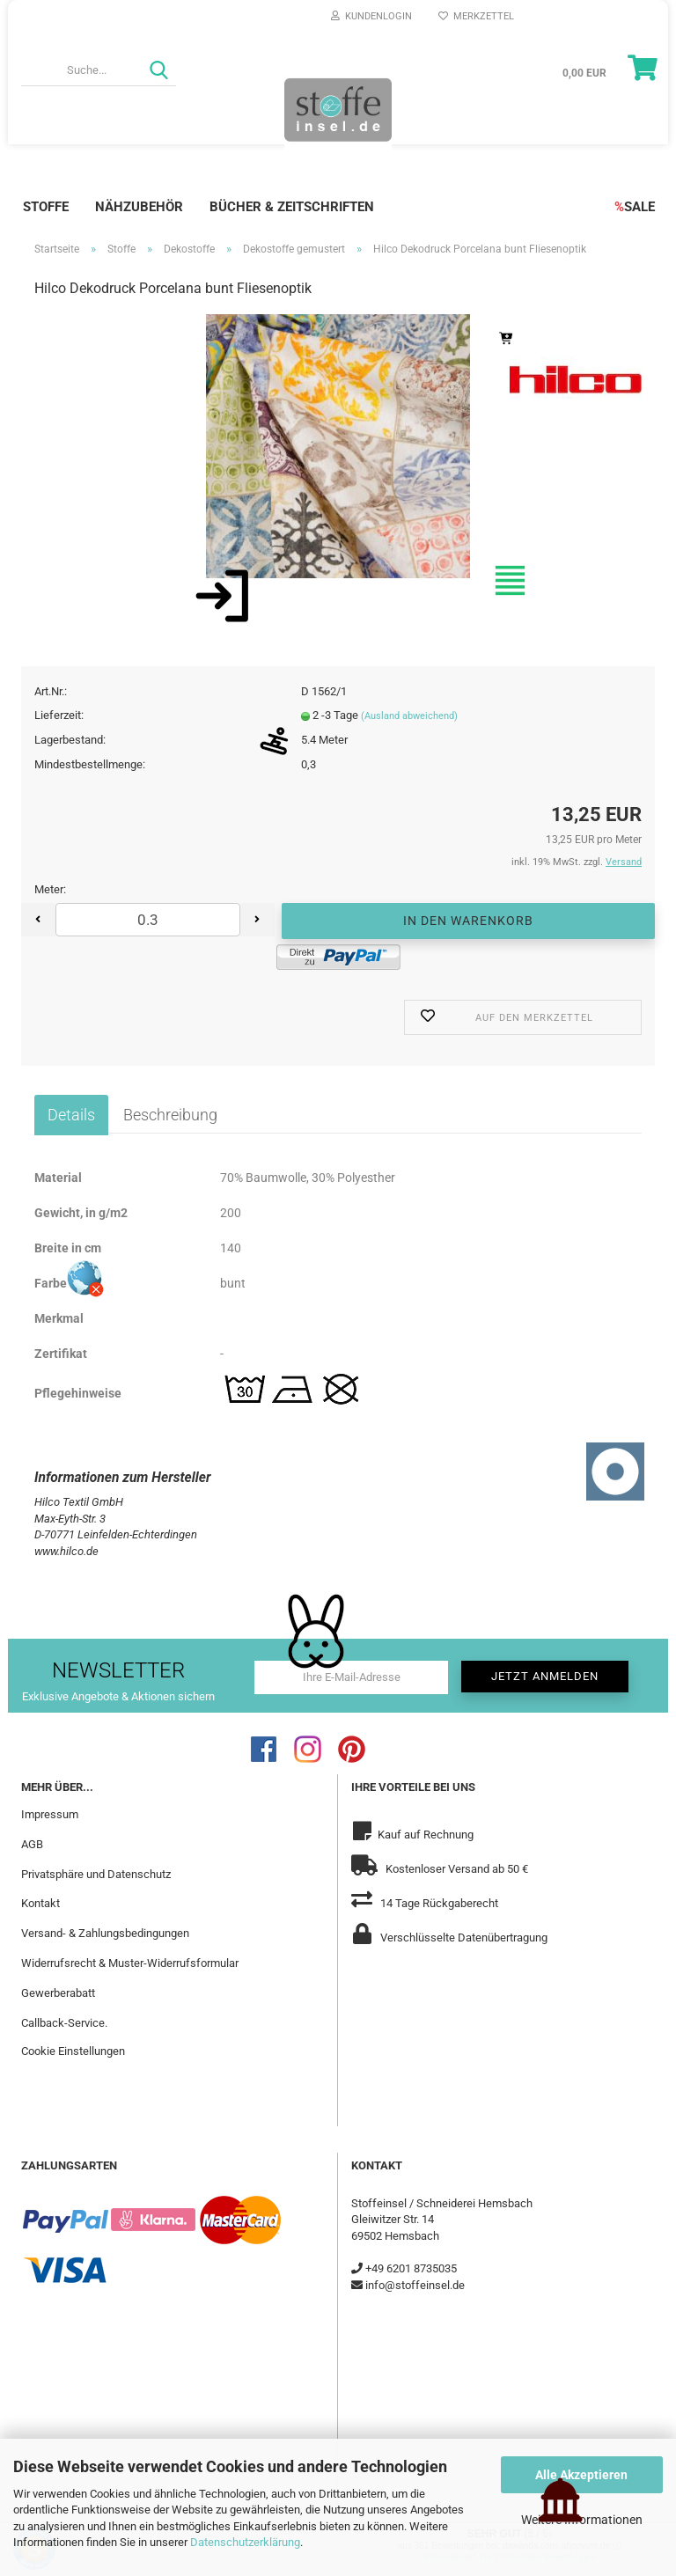 Image resolution: width=676 pixels, height=2576 pixels. Describe the element at coordinates (226, 596) in the screenshot. I see `sign in to your account` at that location.